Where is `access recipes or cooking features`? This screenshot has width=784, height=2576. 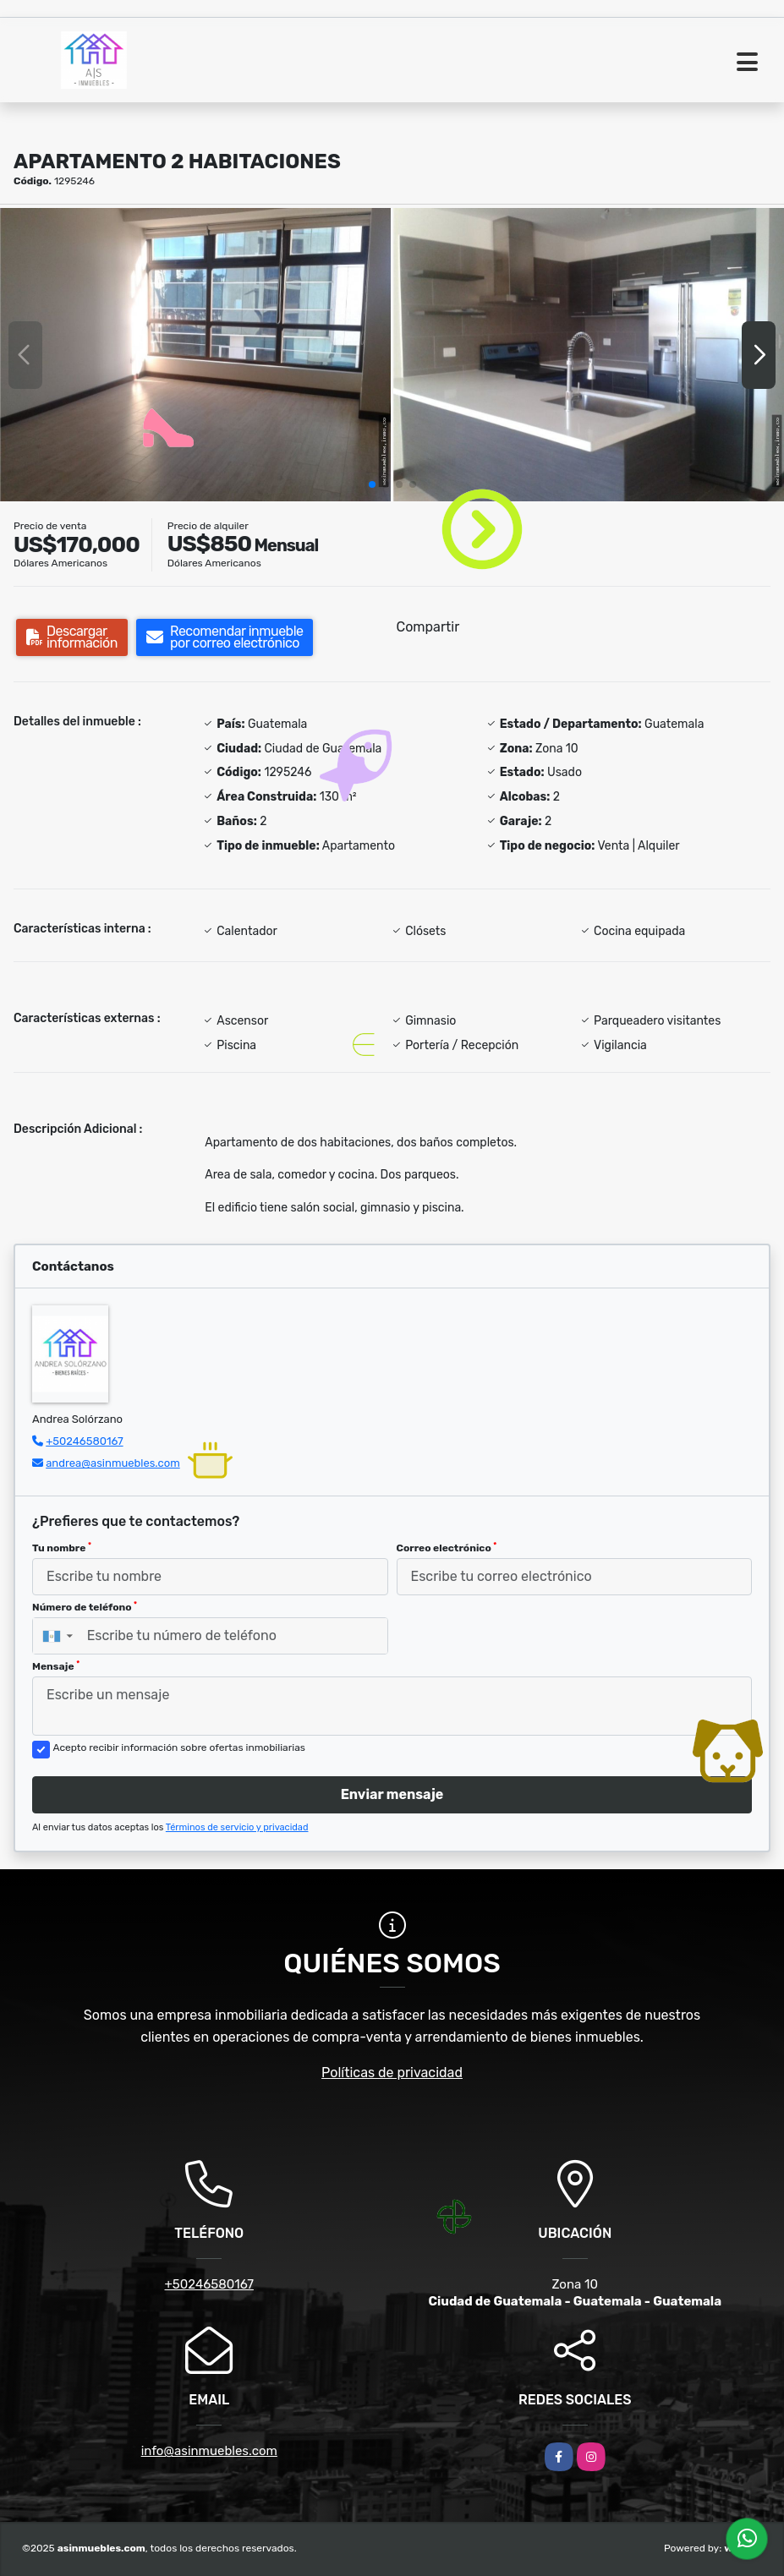 access recipes or cooking features is located at coordinates (210, 1463).